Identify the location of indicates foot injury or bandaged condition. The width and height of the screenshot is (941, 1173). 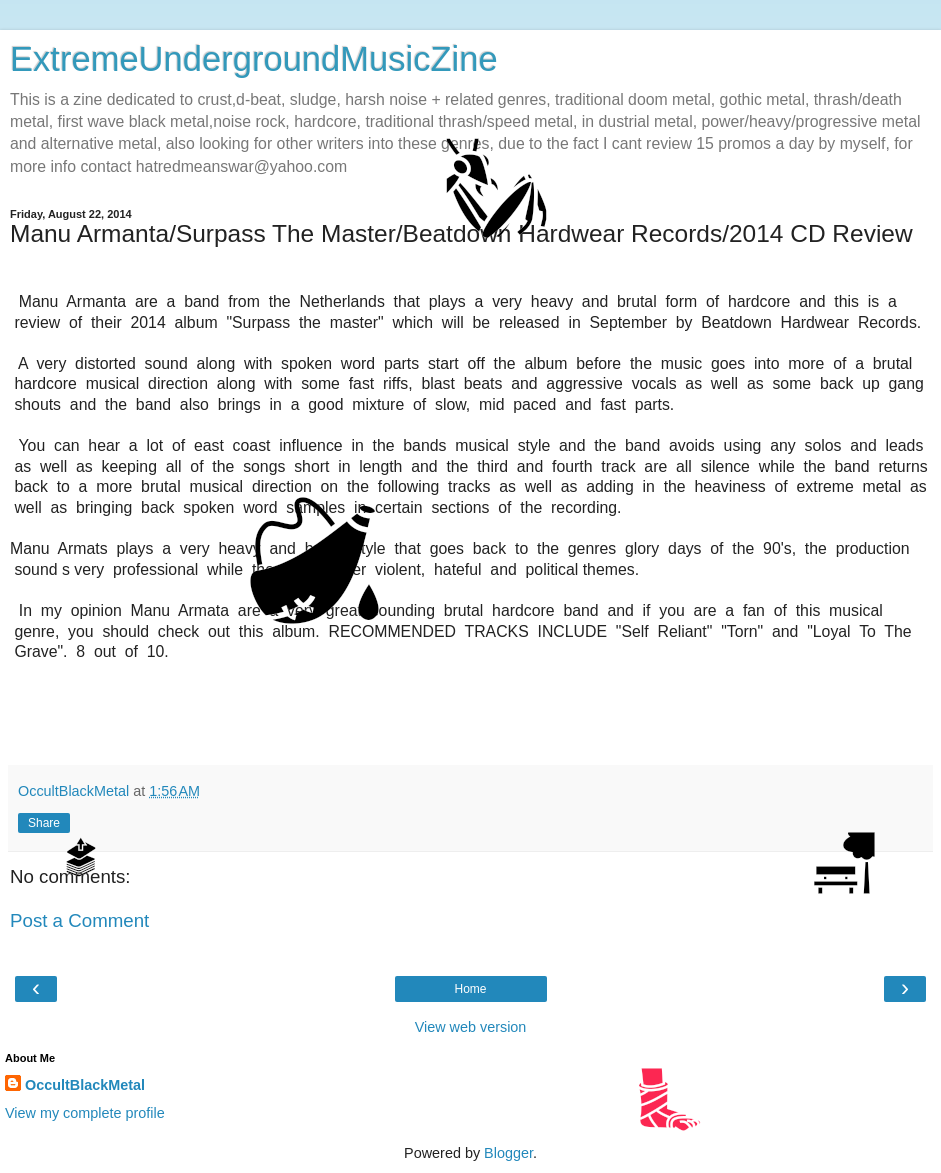
(669, 1099).